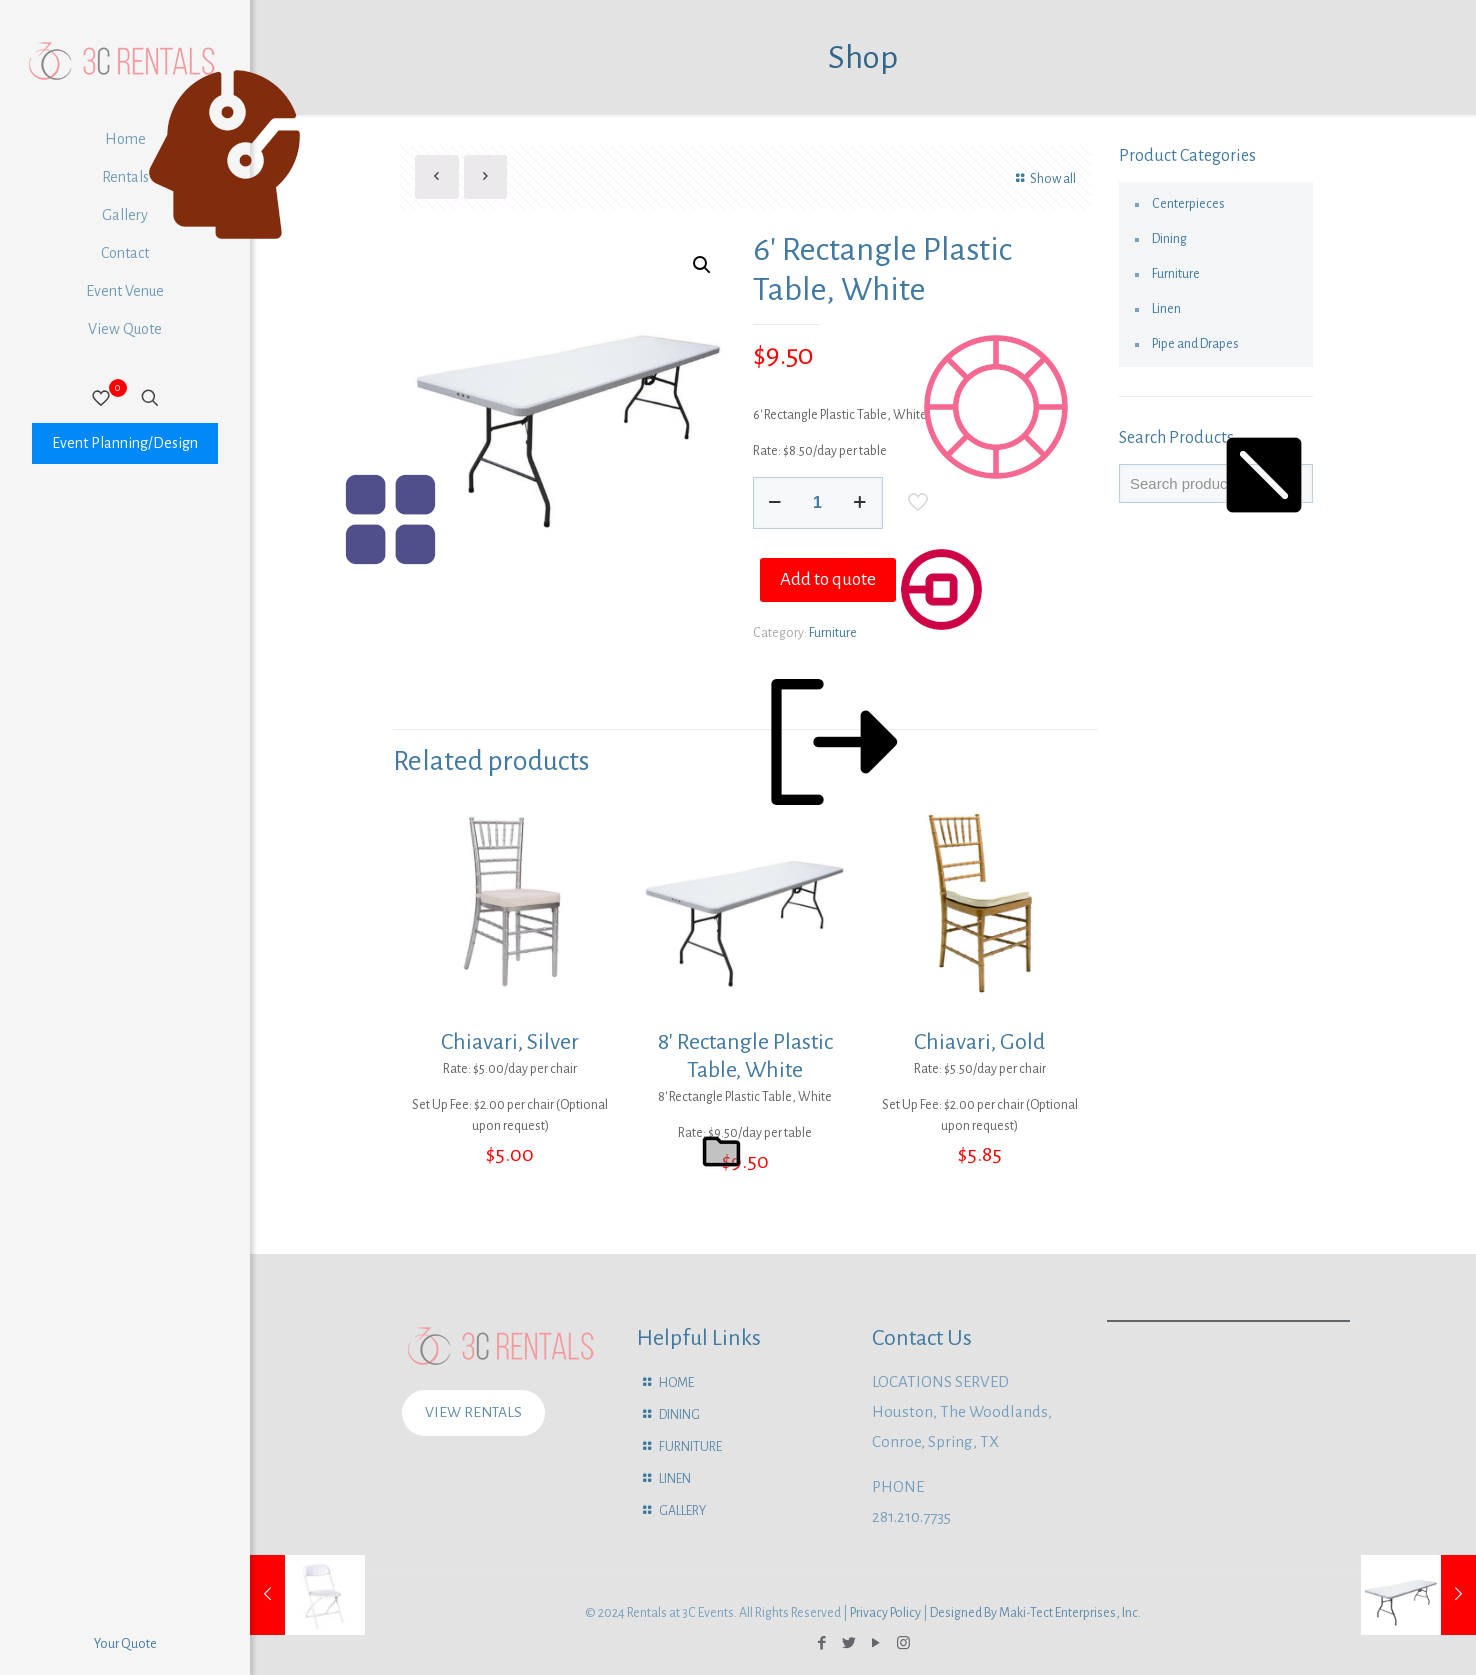  I want to click on open the Uber app, so click(941, 589).